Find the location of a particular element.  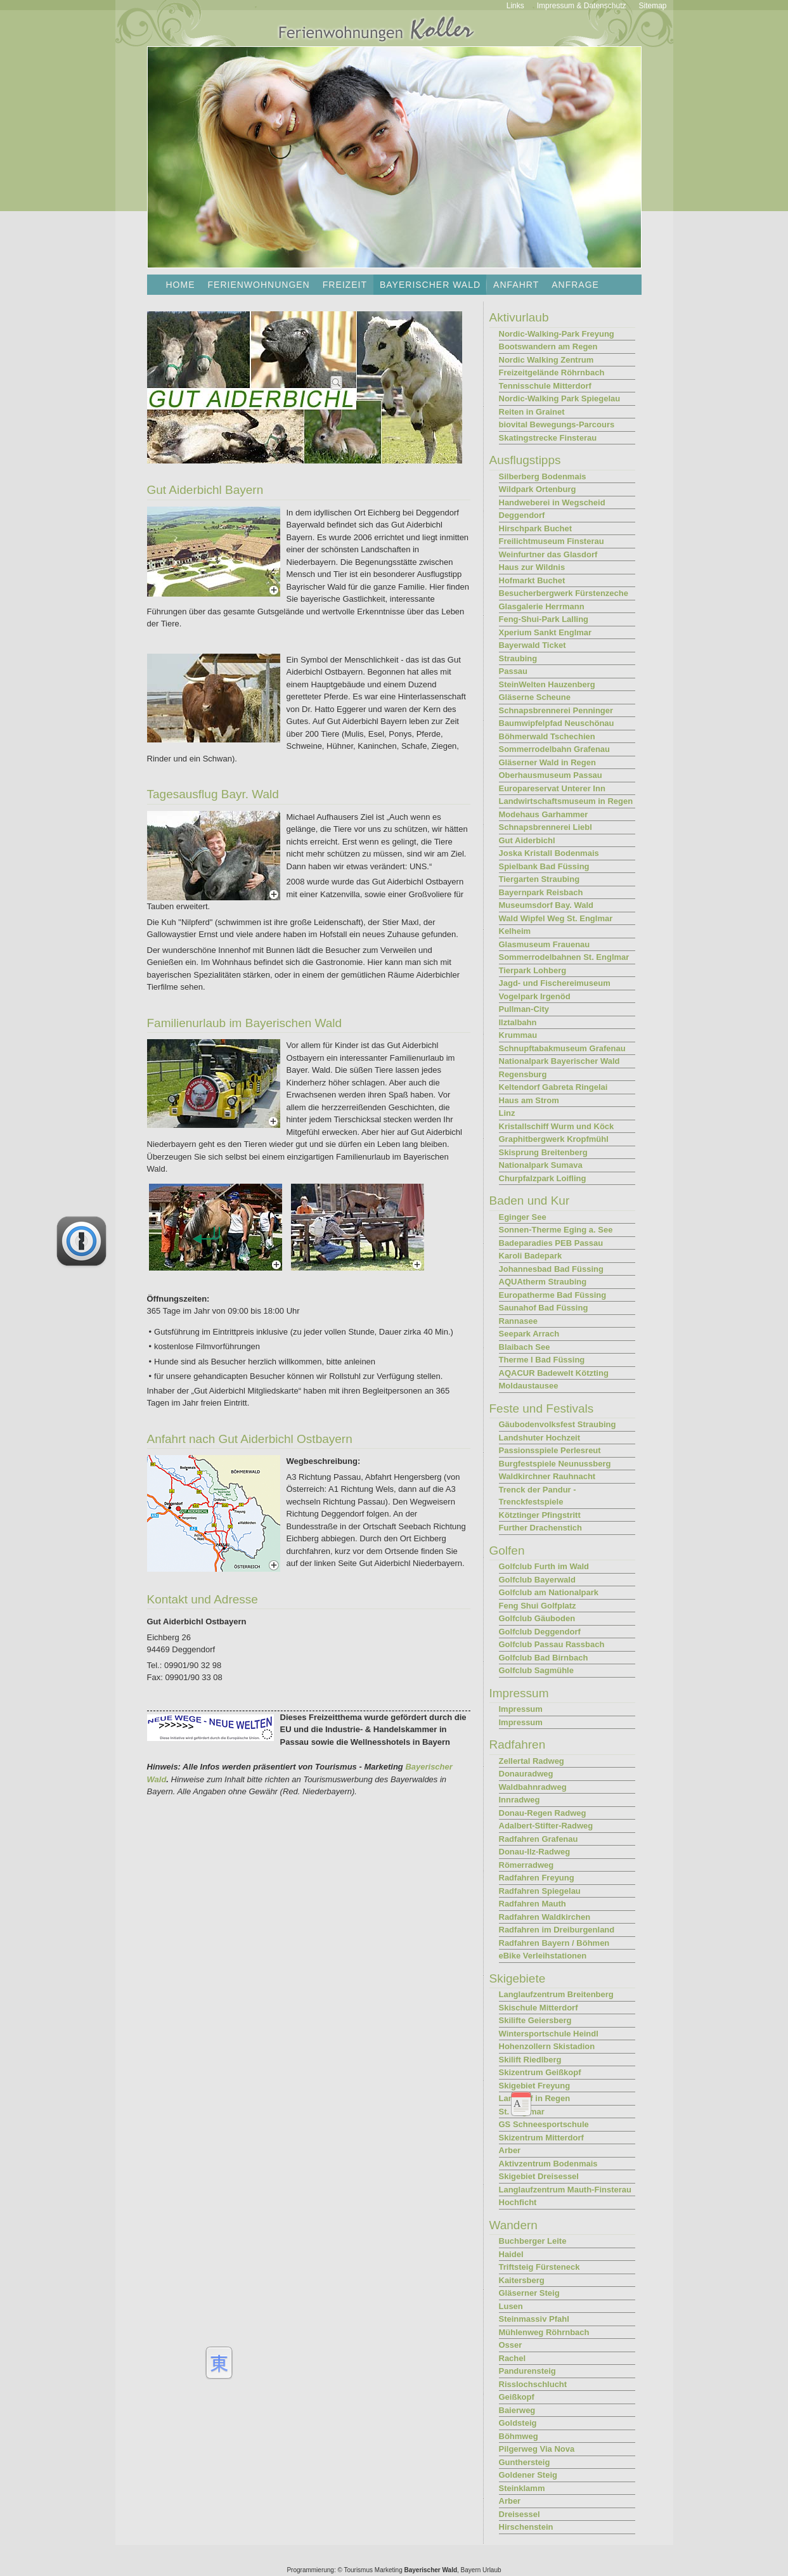

reply to all recipients of an email is located at coordinates (206, 1233).